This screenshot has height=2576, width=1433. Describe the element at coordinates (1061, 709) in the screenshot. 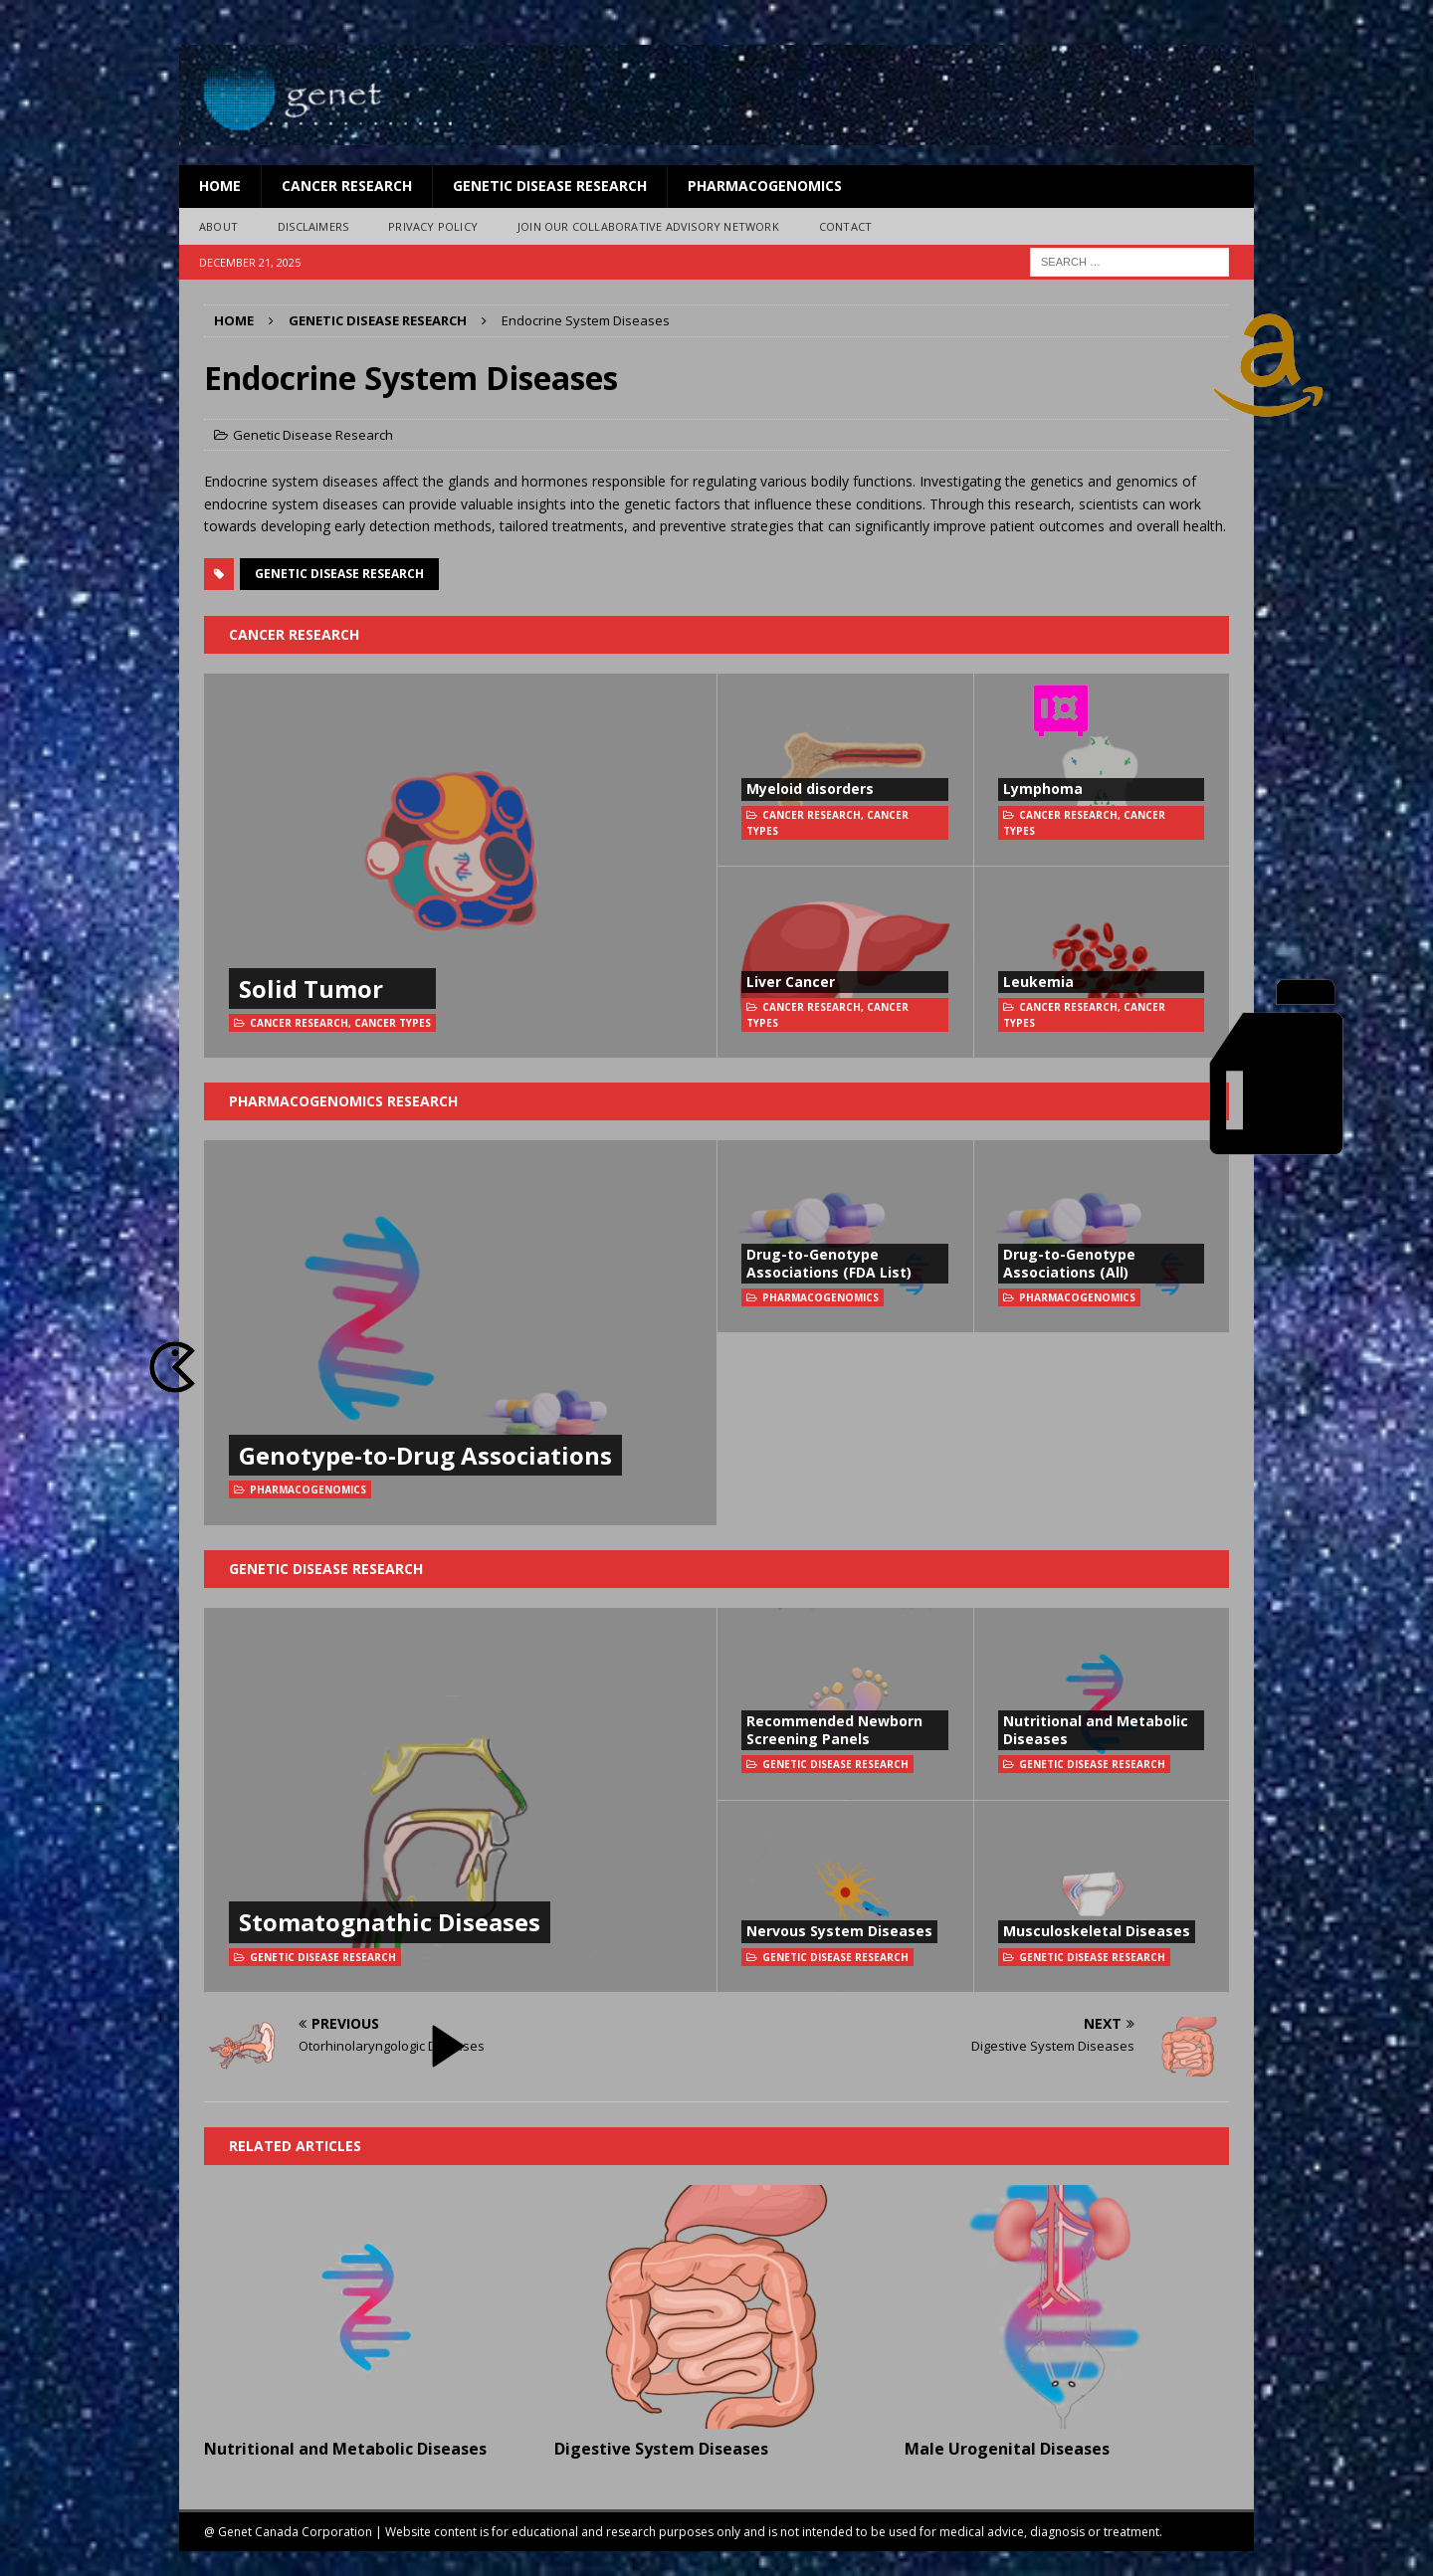

I see `access secure storage or vault` at that location.